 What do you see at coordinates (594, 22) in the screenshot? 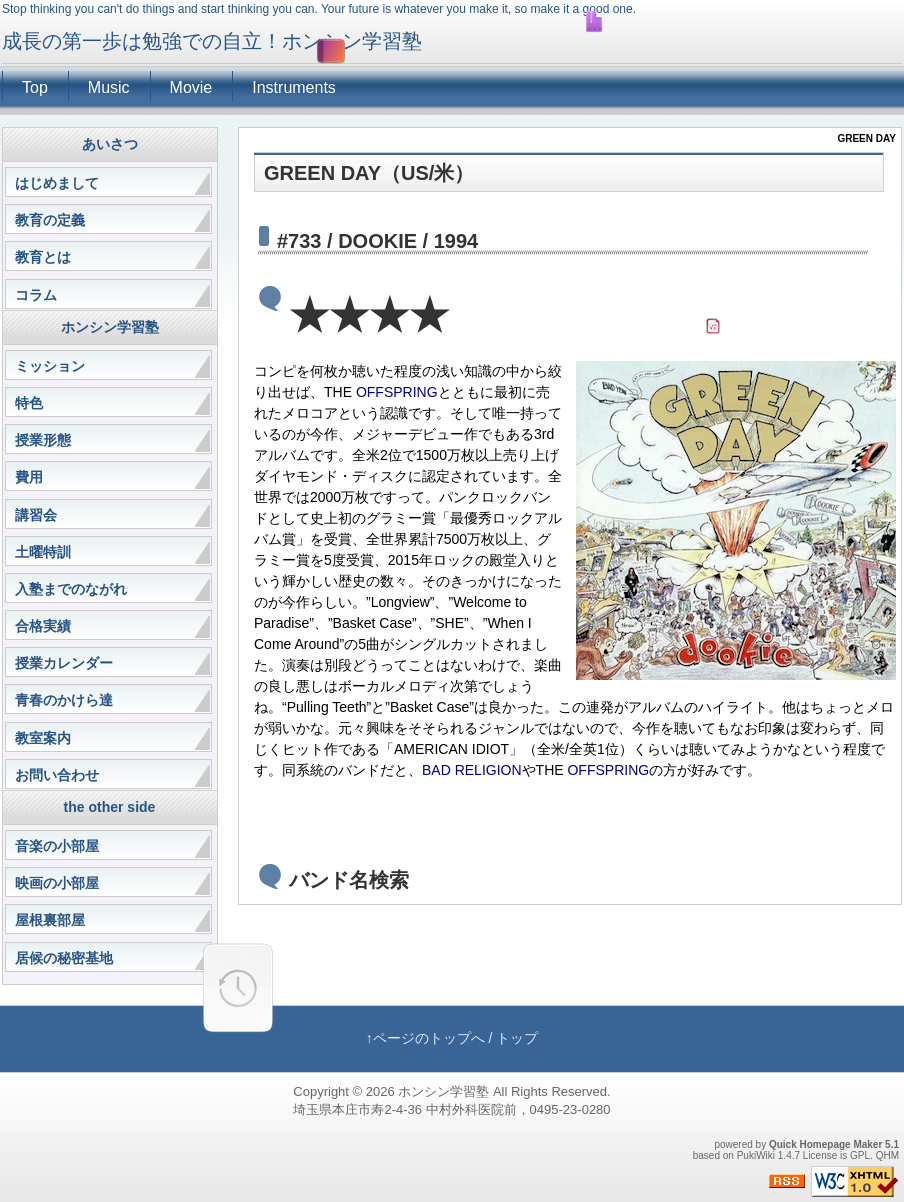
I see `a virtualbox virtual hard disk file` at bounding box center [594, 22].